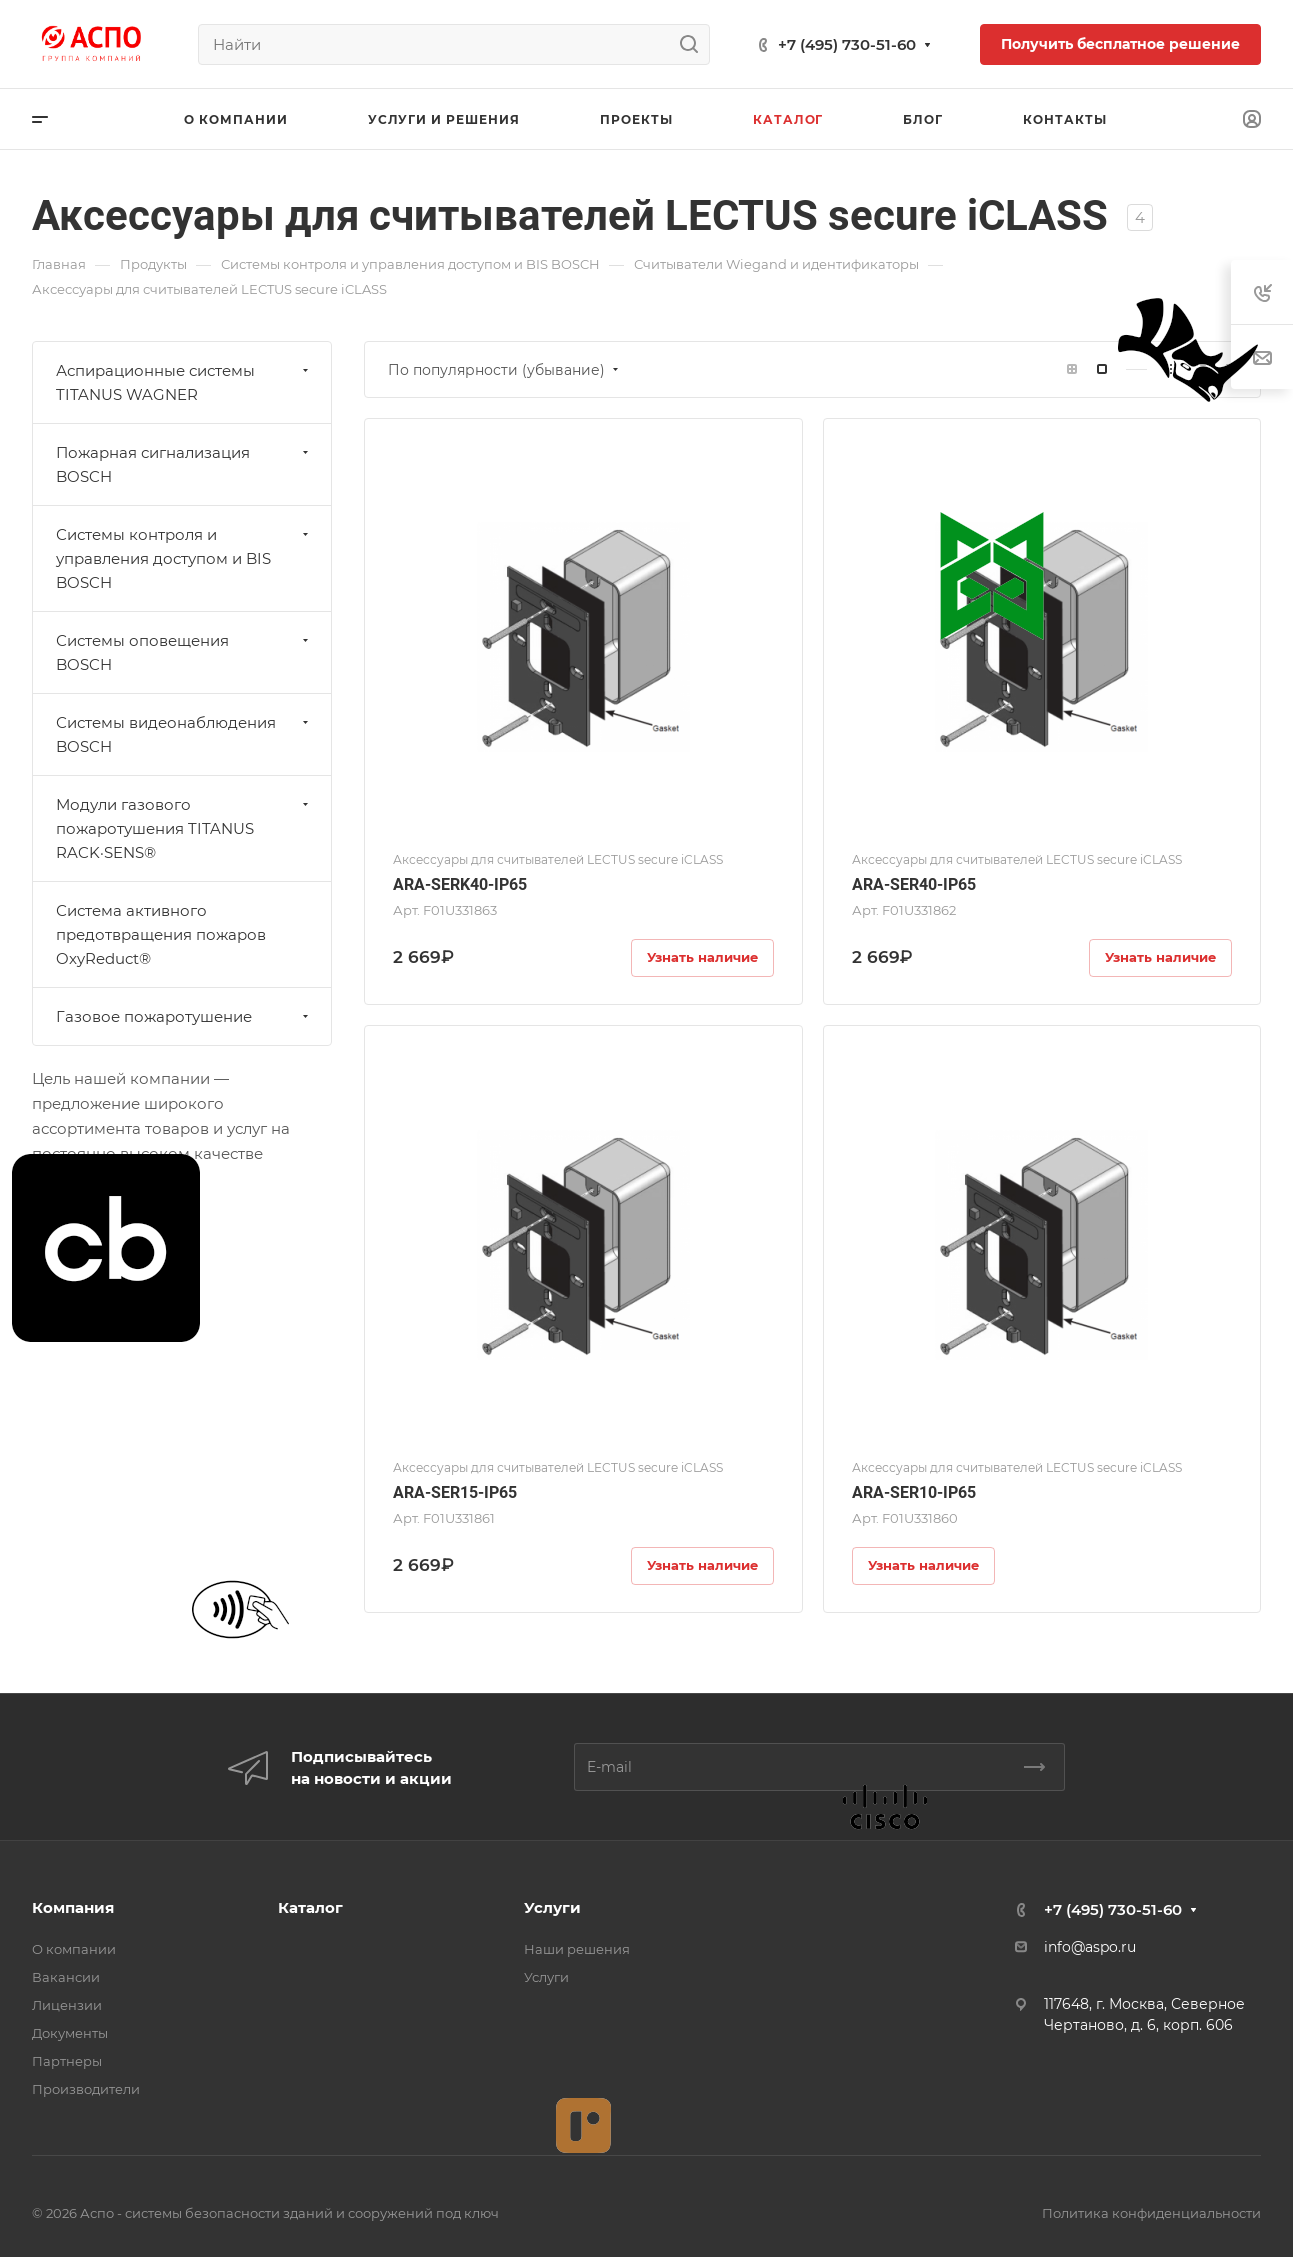 The image size is (1293, 2257). What do you see at coordinates (1188, 350) in the screenshot?
I see `open Rhinoceros 3D modeling software` at bounding box center [1188, 350].